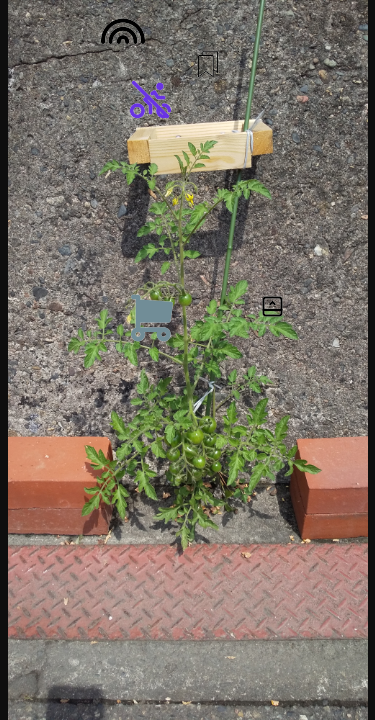  What do you see at coordinates (272, 306) in the screenshot?
I see `expand the bottom bar panel` at bounding box center [272, 306].